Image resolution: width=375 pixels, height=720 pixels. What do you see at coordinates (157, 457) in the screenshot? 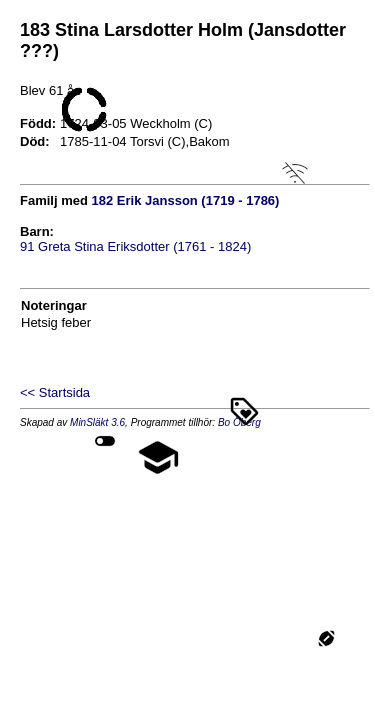
I see `access education or school-related features` at bounding box center [157, 457].